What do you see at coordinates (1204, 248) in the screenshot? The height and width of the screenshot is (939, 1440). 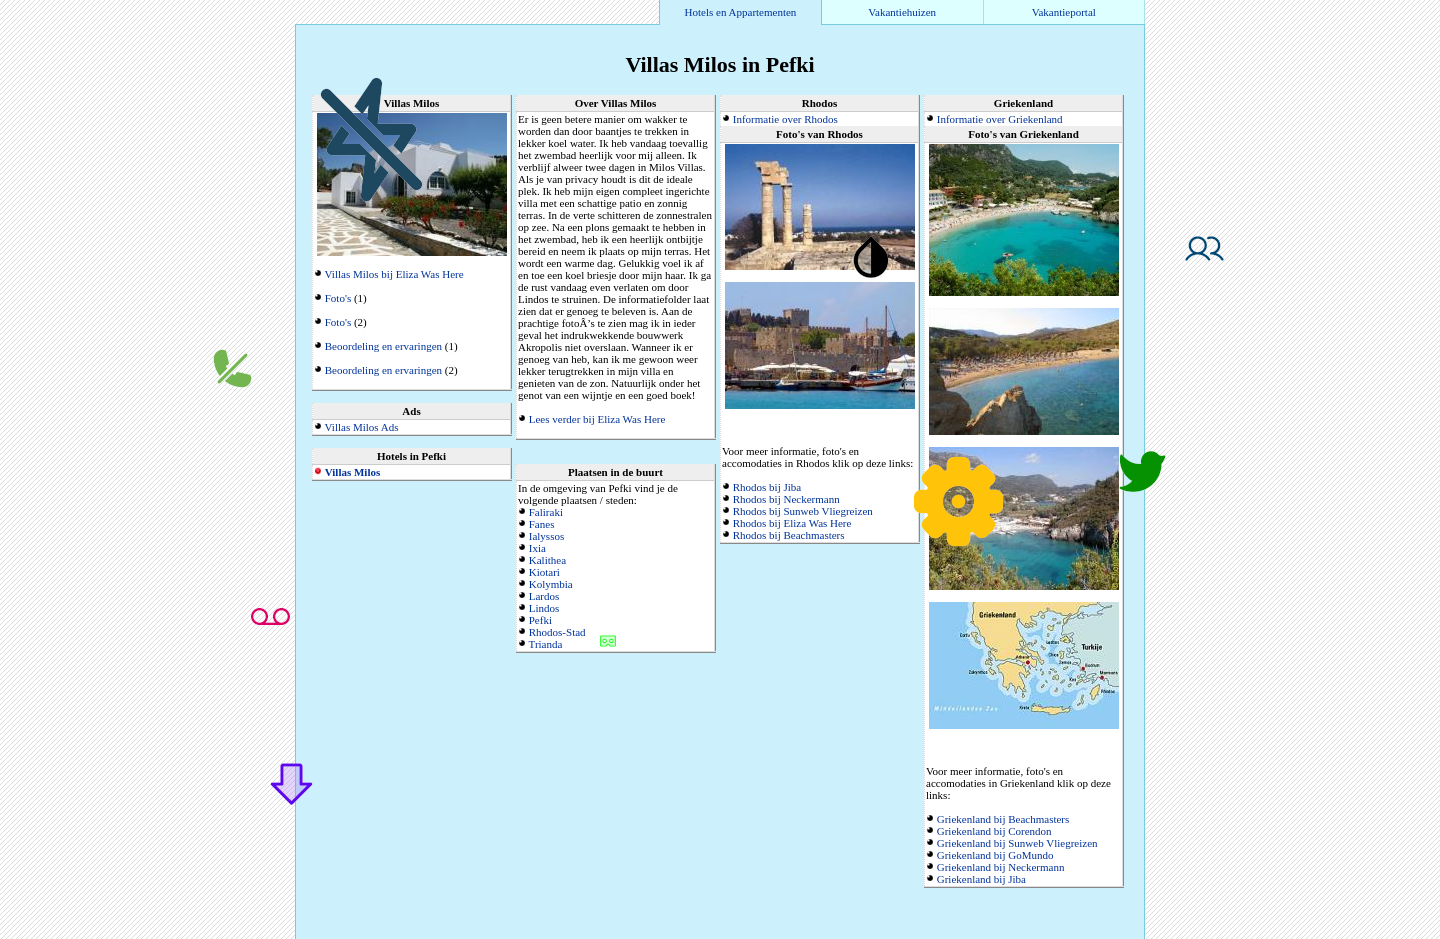 I see `view all users or team members` at bounding box center [1204, 248].